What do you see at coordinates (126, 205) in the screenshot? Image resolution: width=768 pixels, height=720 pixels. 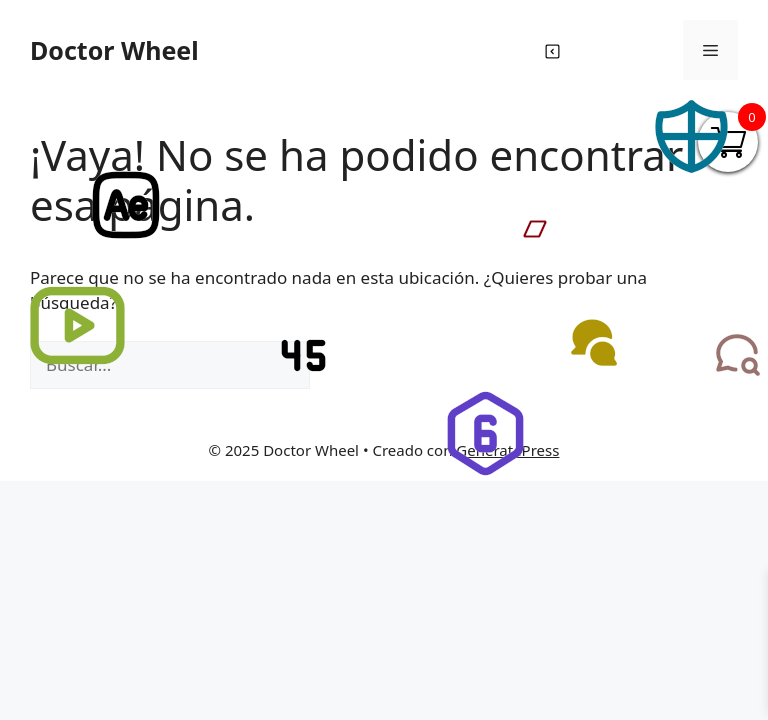 I see `open Adobe After Effects` at bounding box center [126, 205].